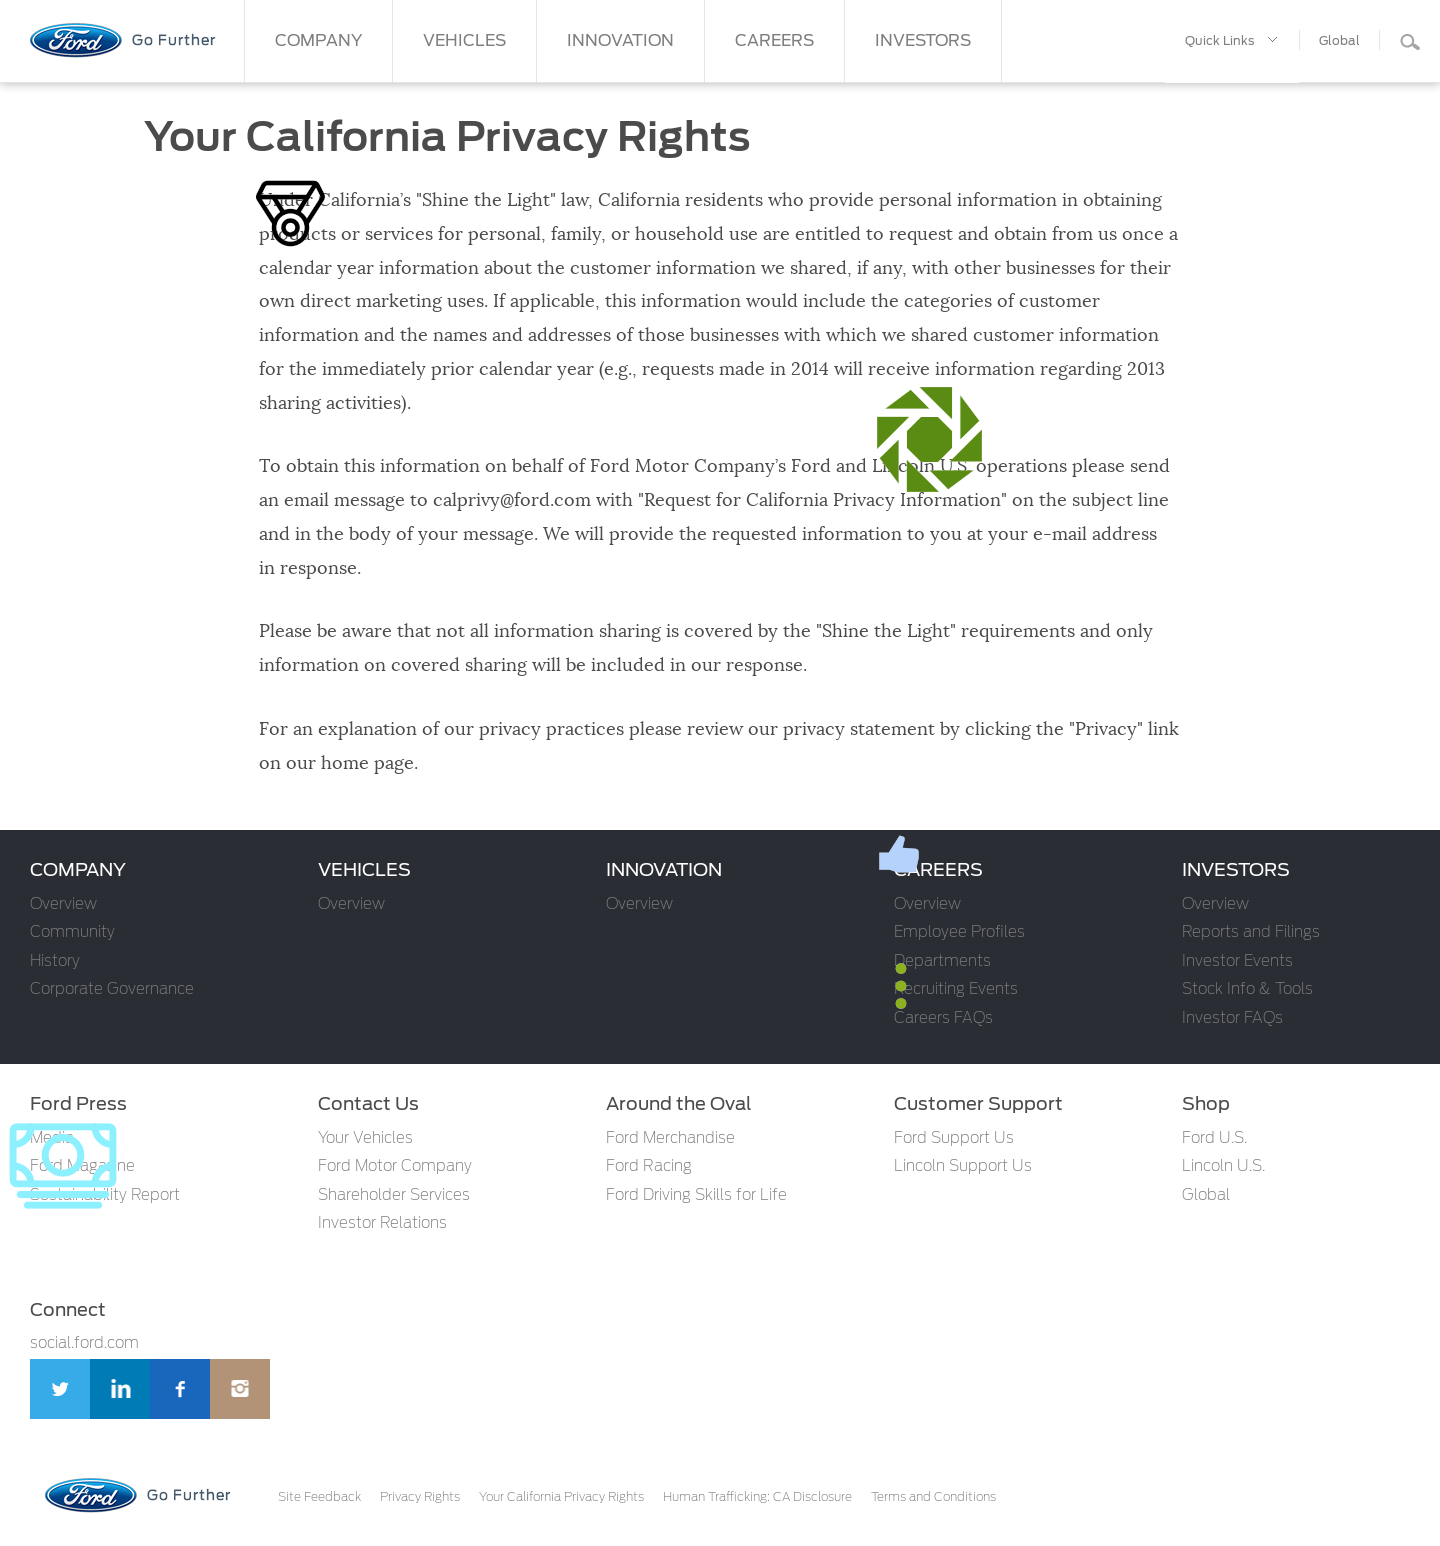  I want to click on view achievements or awards, so click(290, 213).